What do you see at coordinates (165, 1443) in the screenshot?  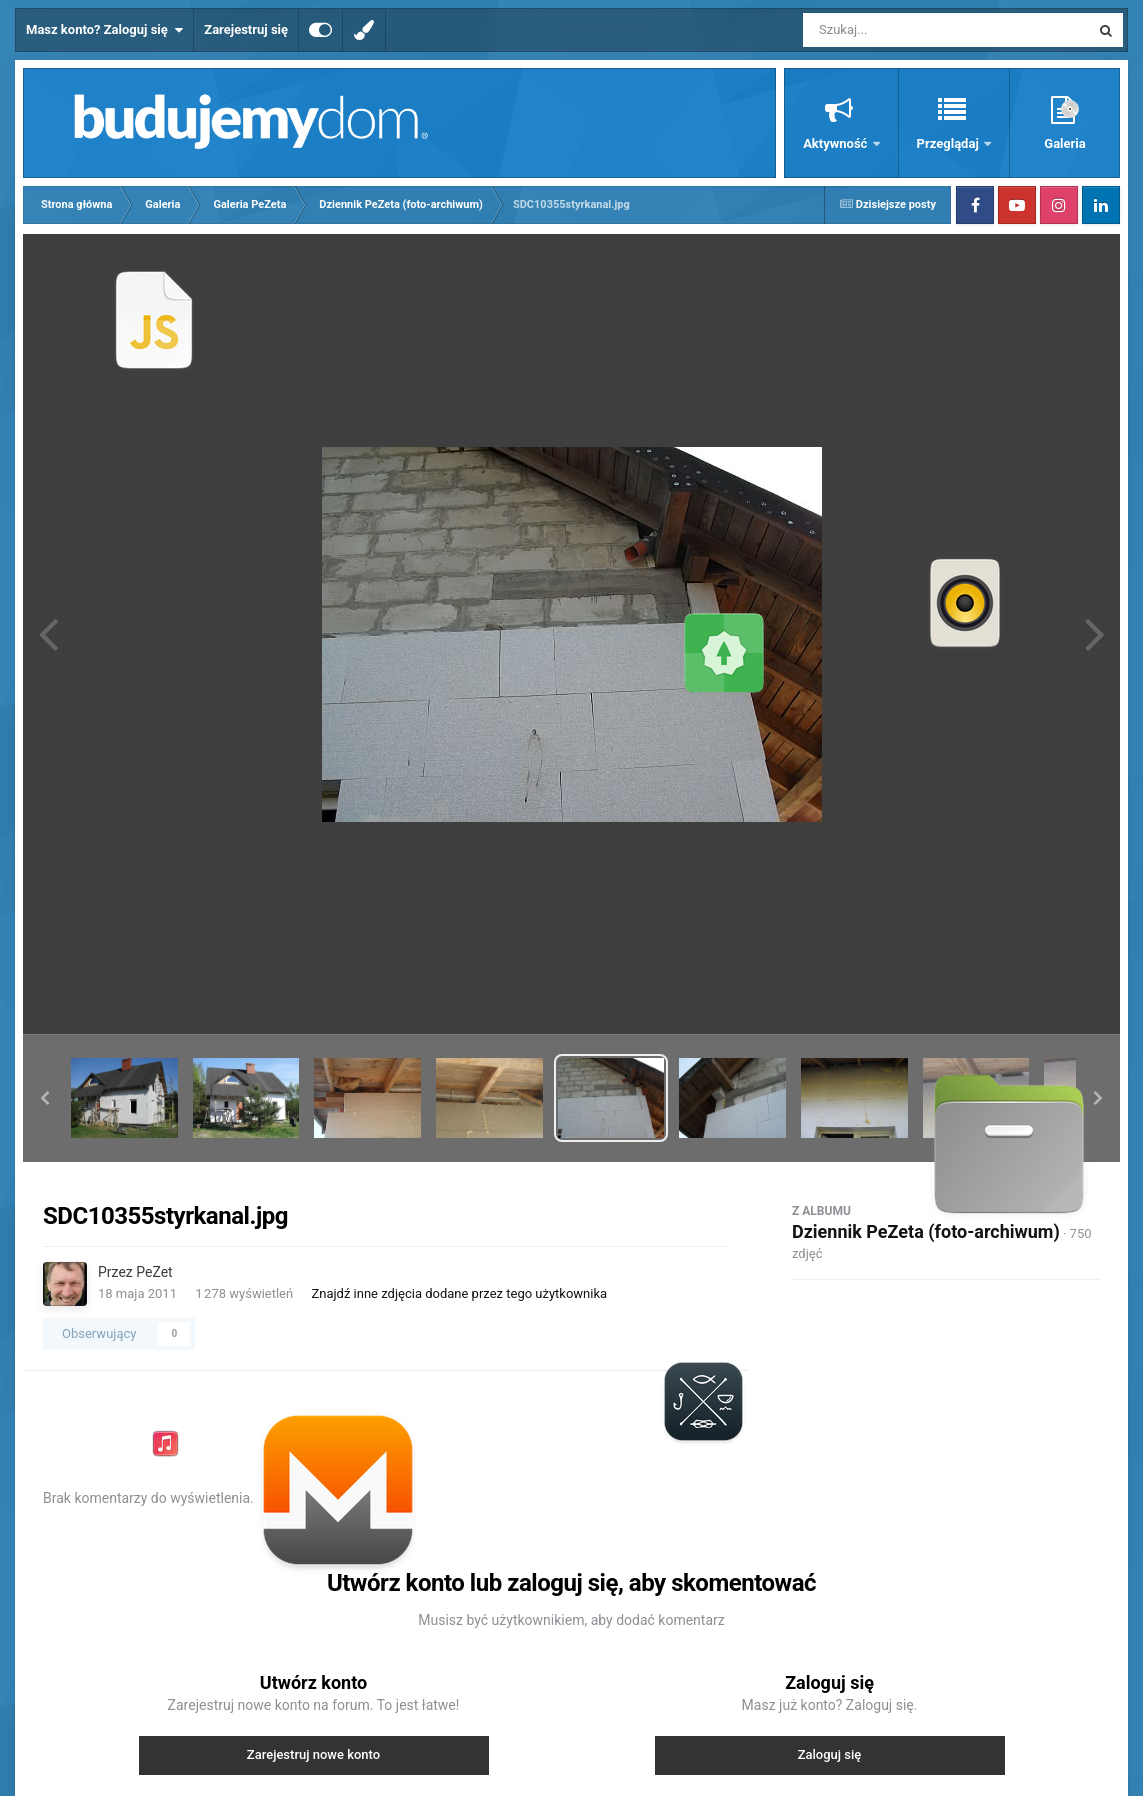 I see `open the music app` at bounding box center [165, 1443].